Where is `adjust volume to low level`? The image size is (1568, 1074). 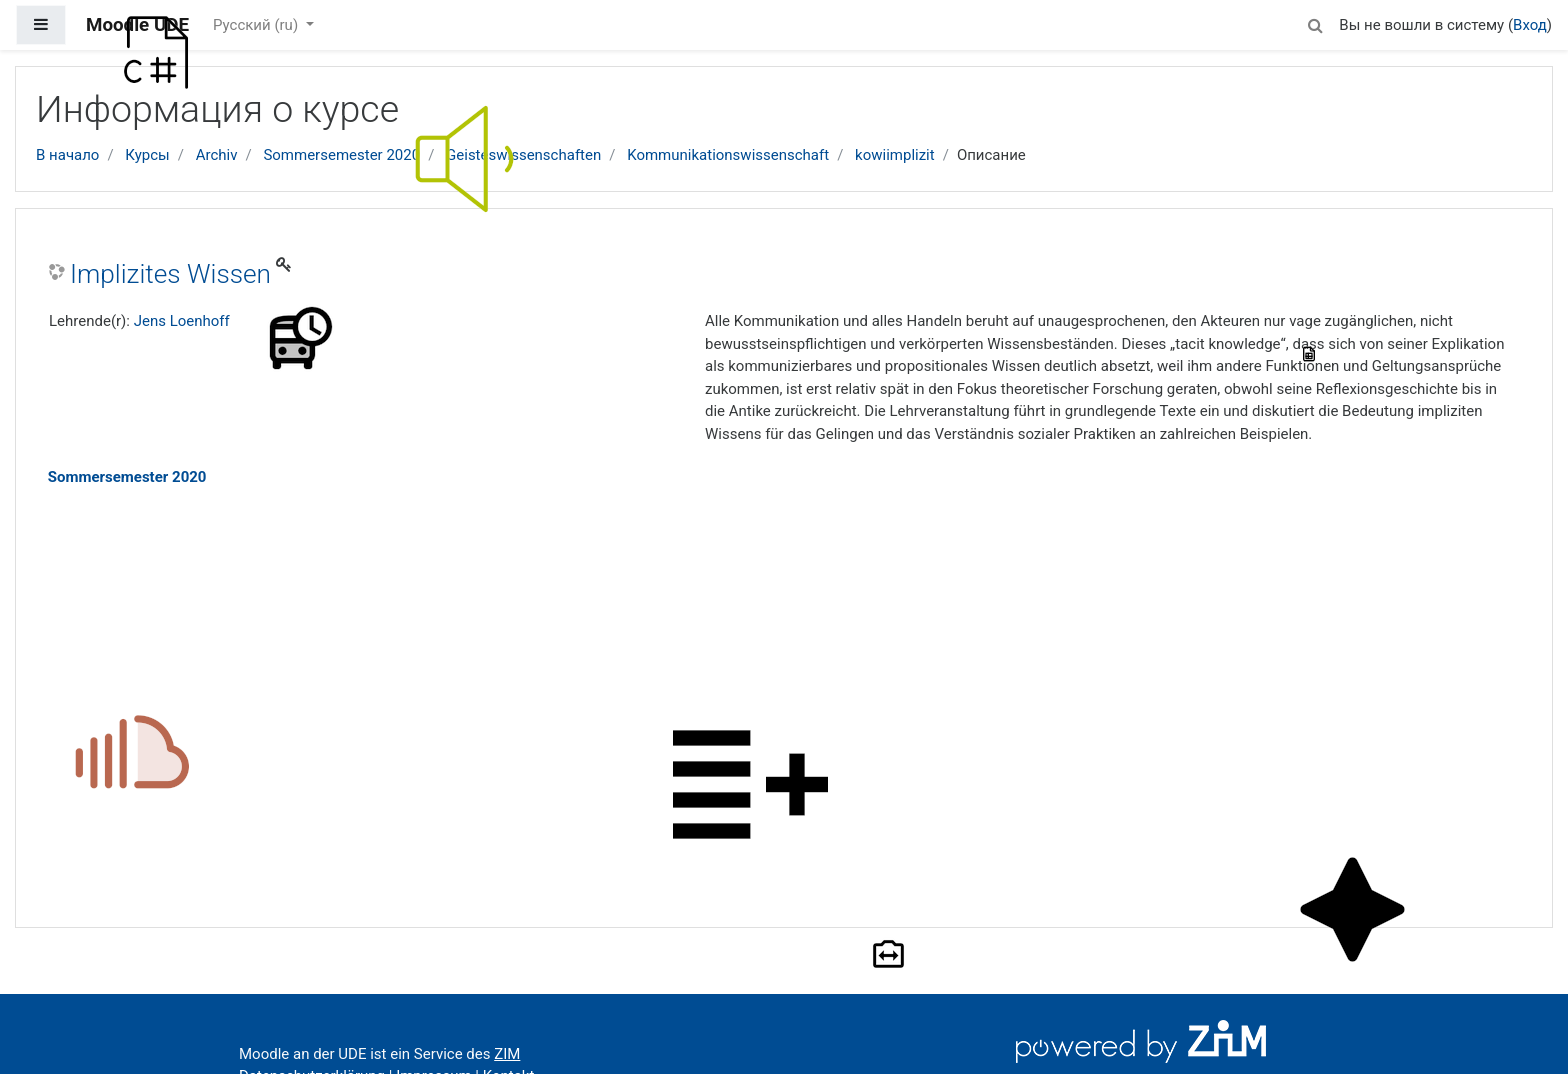 adjust volume to low level is located at coordinates (473, 159).